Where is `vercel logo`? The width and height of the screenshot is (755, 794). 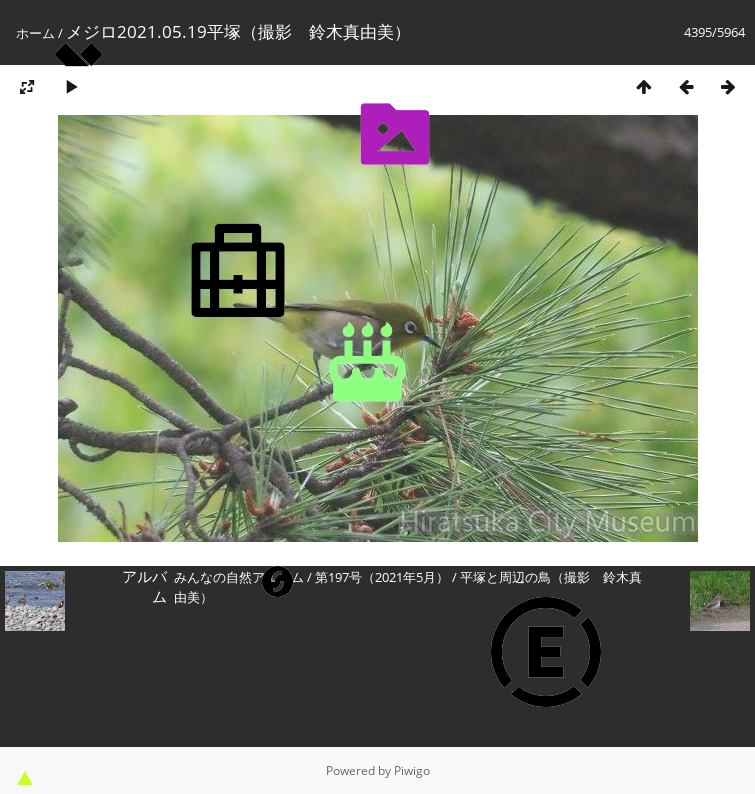
vercel logo is located at coordinates (25, 778).